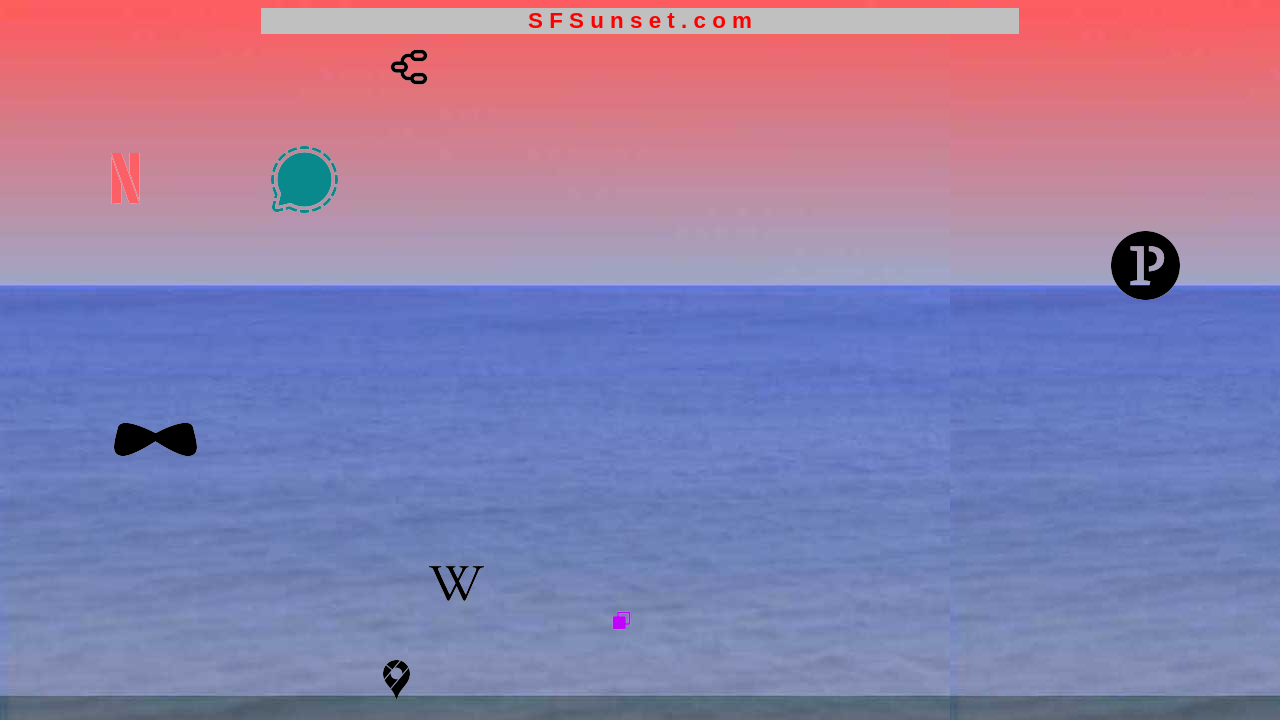 This screenshot has width=1280, height=720. What do you see at coordinates (396, 679) in the screenshot?
I see `open Google Maps` at bounding box center [396, 679].